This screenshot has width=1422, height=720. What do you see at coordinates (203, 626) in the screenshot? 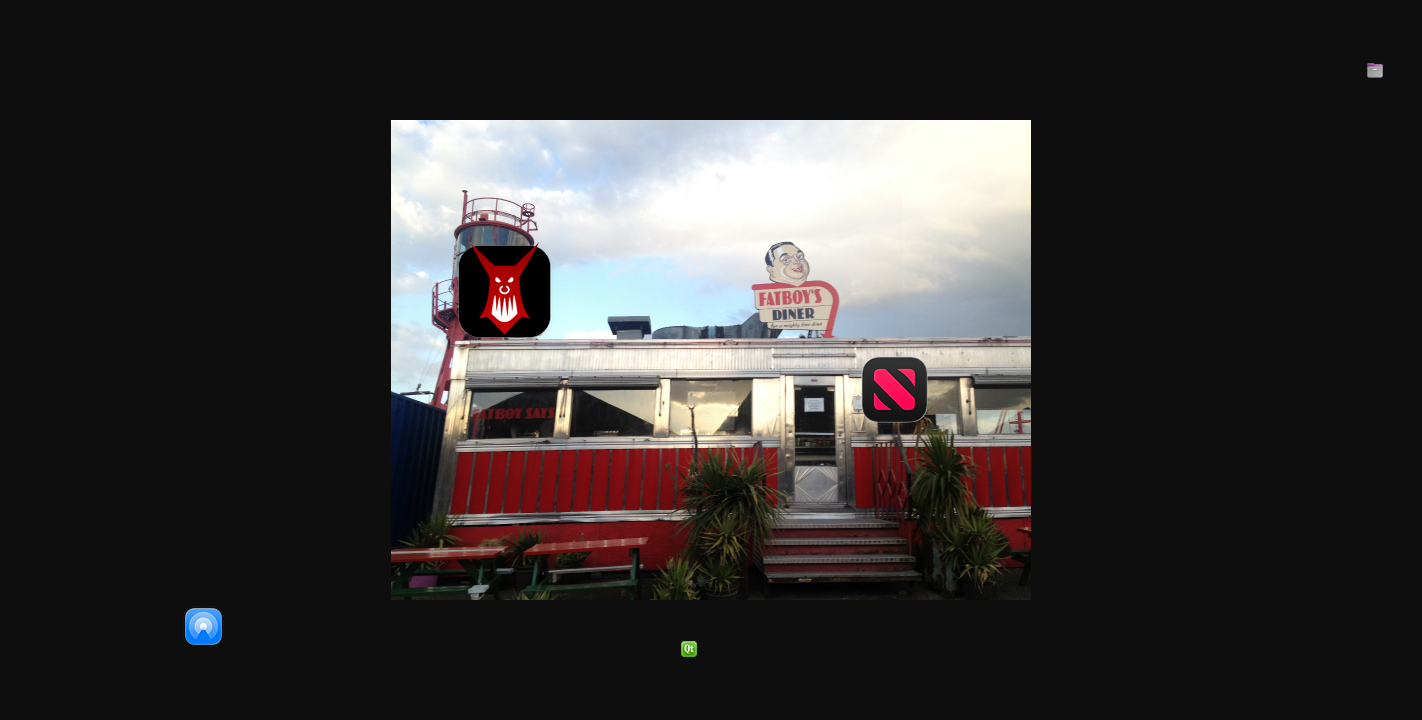
I see `open airdrop to share files with nearby devices` at bounding box center [203, 626].